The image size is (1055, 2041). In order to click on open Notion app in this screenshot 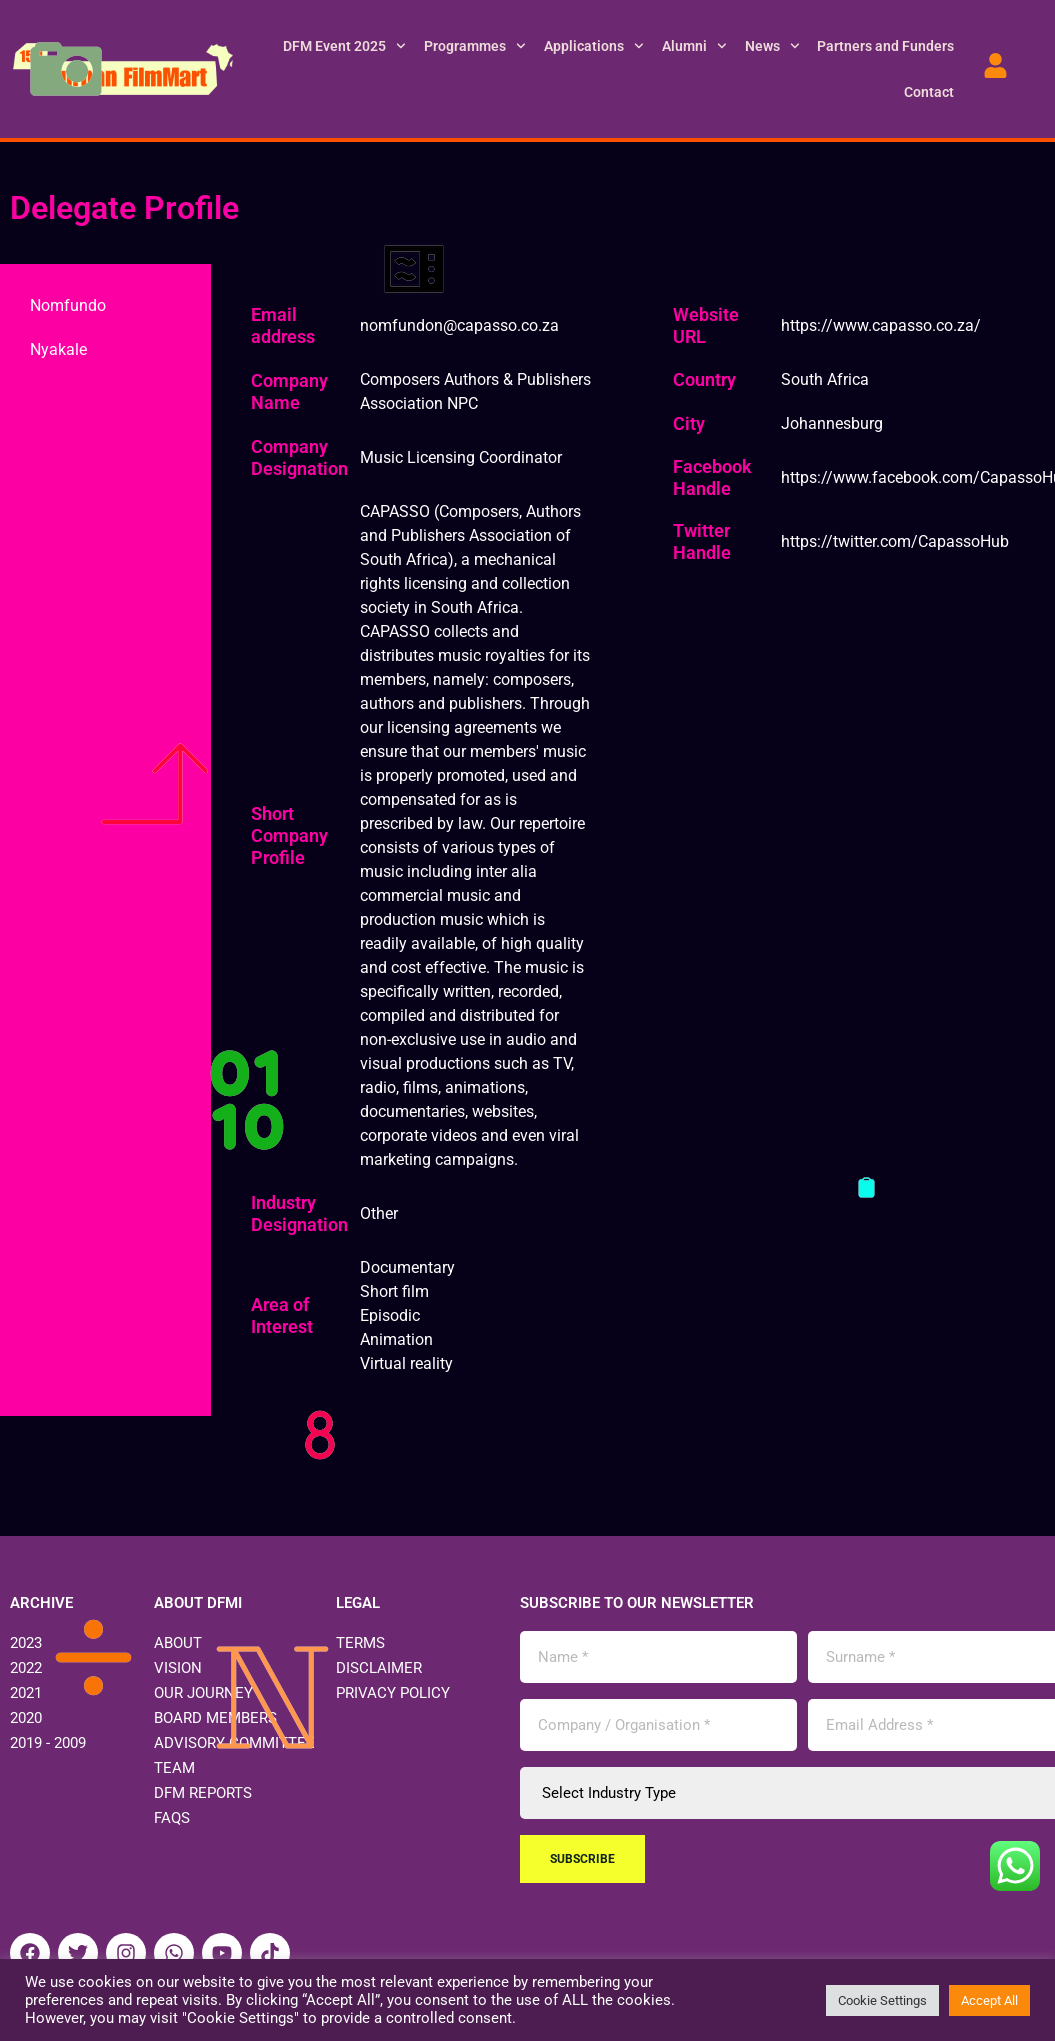, I will do `click(272, 1697)`.